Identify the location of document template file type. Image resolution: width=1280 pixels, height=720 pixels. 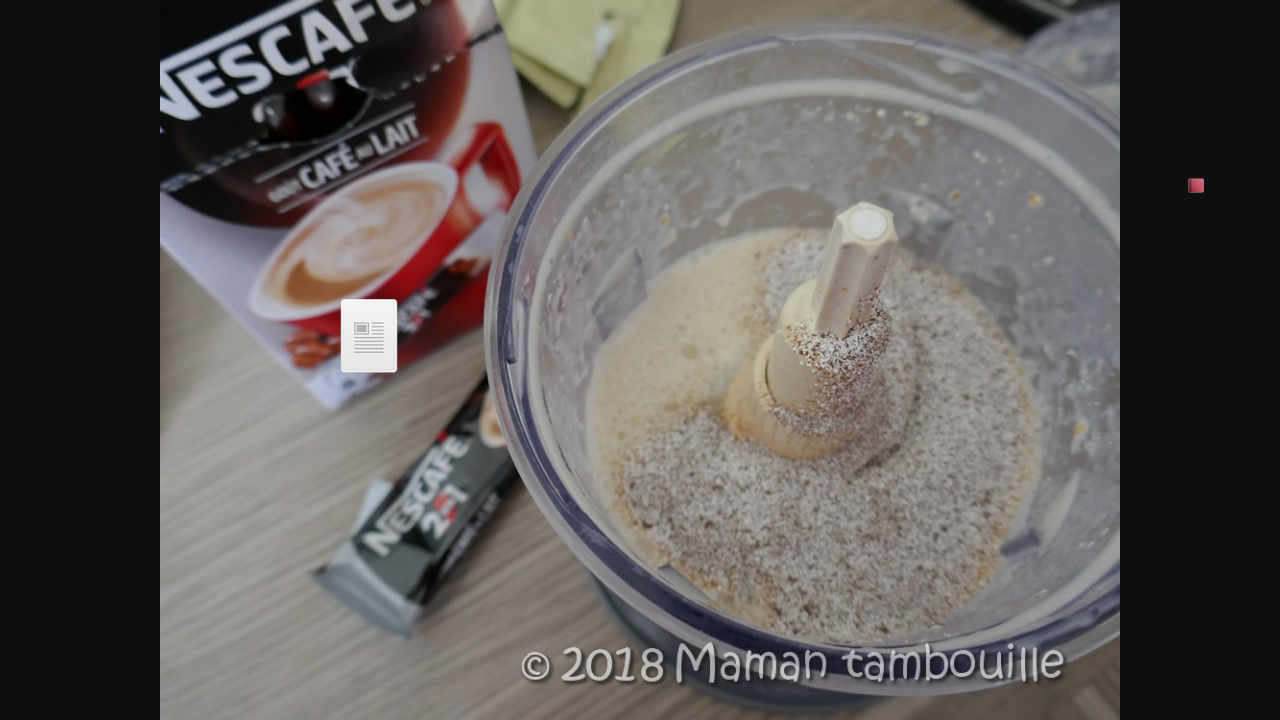
(369, 337).